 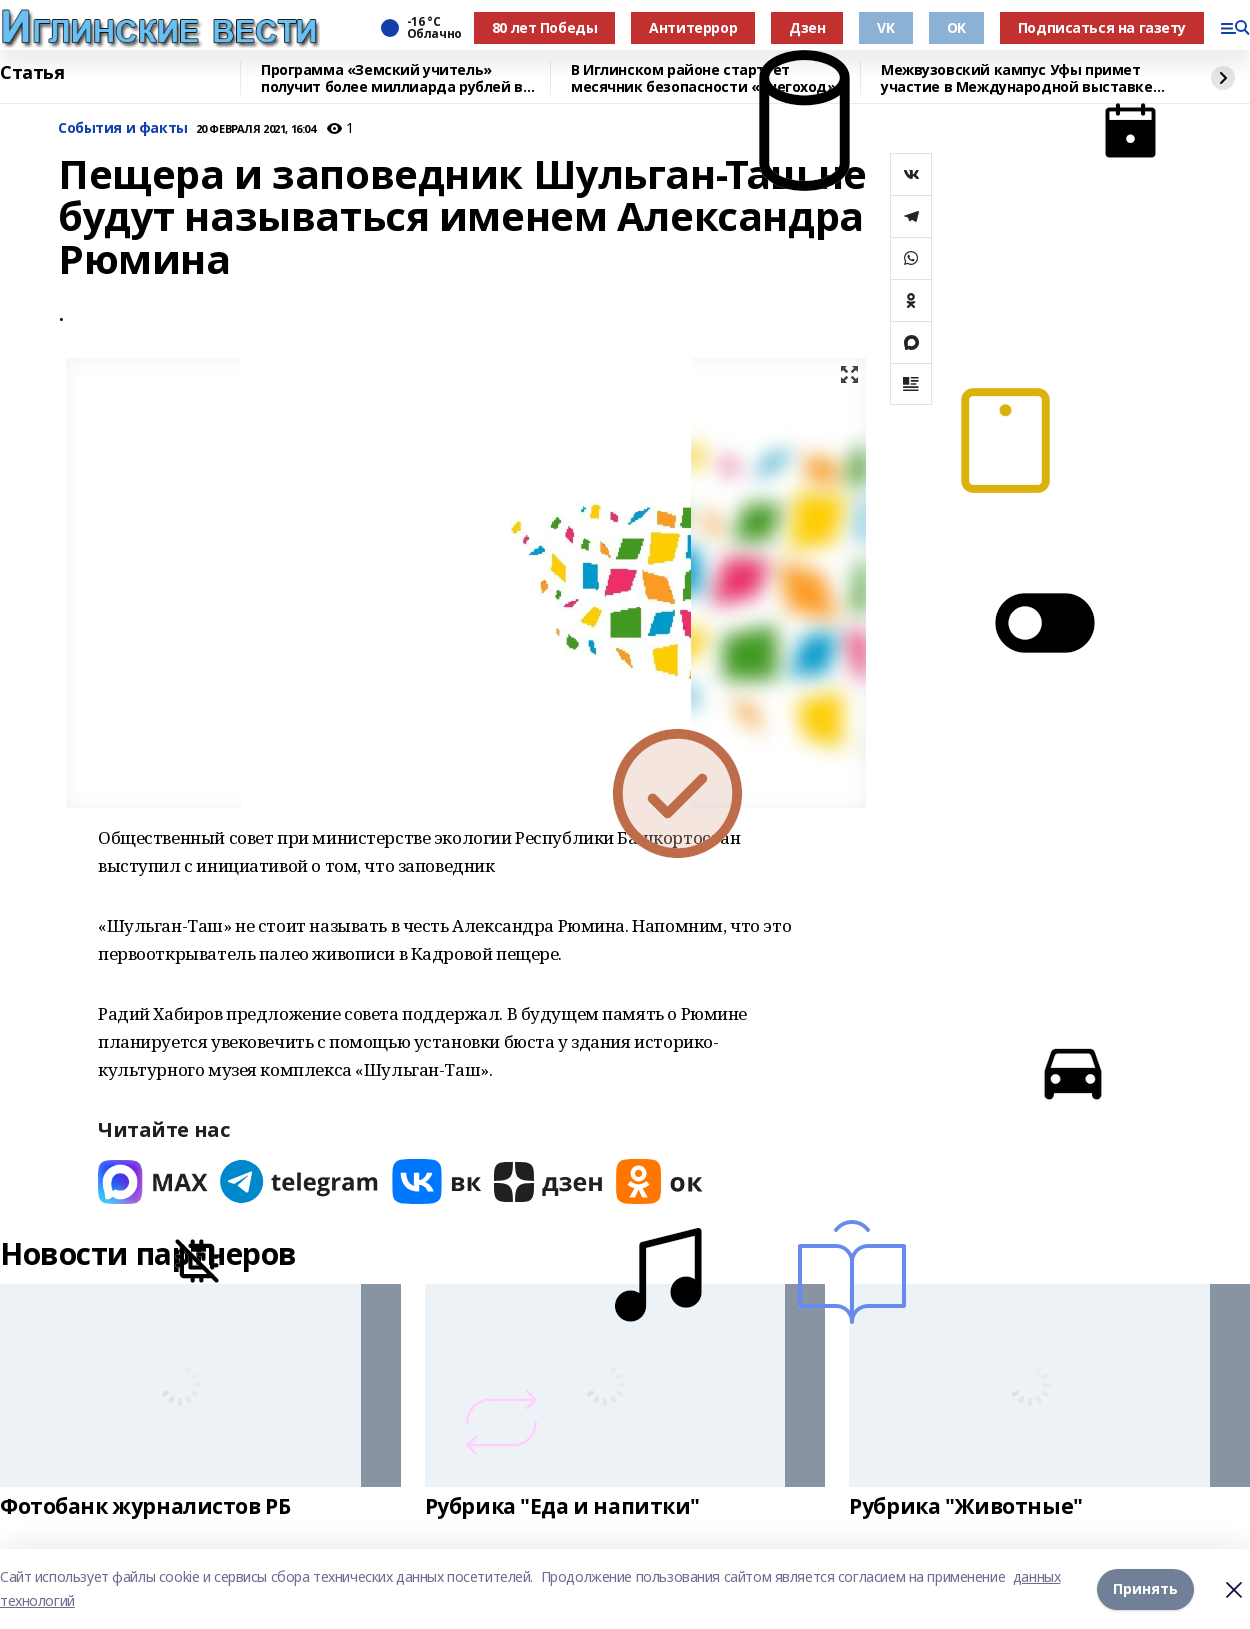 I want to click on toggle repeat mode for media playback, so click(x=501, y=1422).